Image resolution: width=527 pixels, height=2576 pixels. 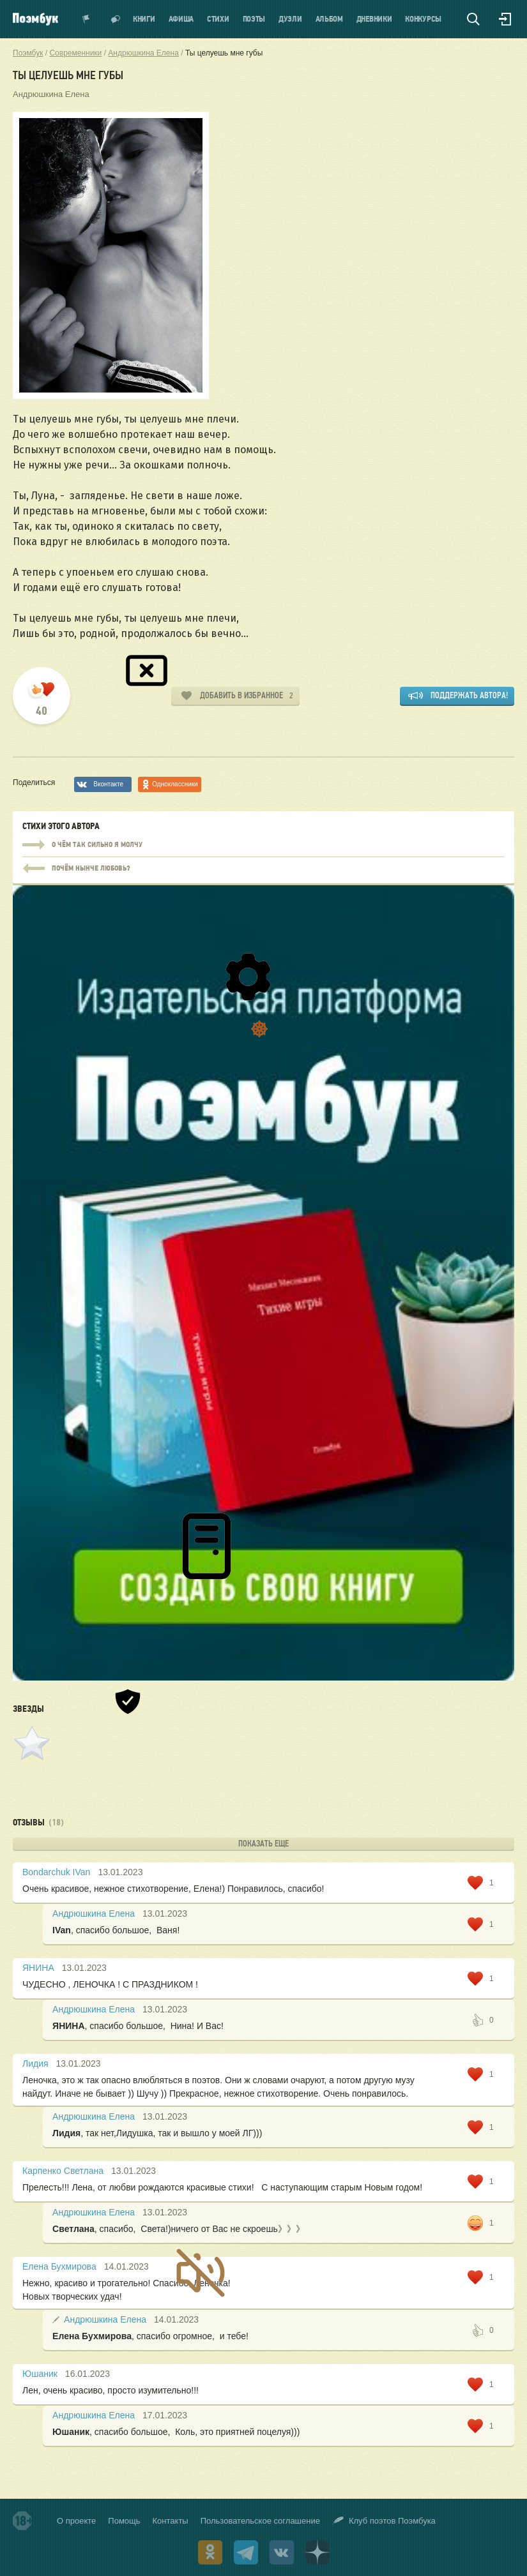 I want to click on indicates security verification complete, so click(x=128, y=1702).